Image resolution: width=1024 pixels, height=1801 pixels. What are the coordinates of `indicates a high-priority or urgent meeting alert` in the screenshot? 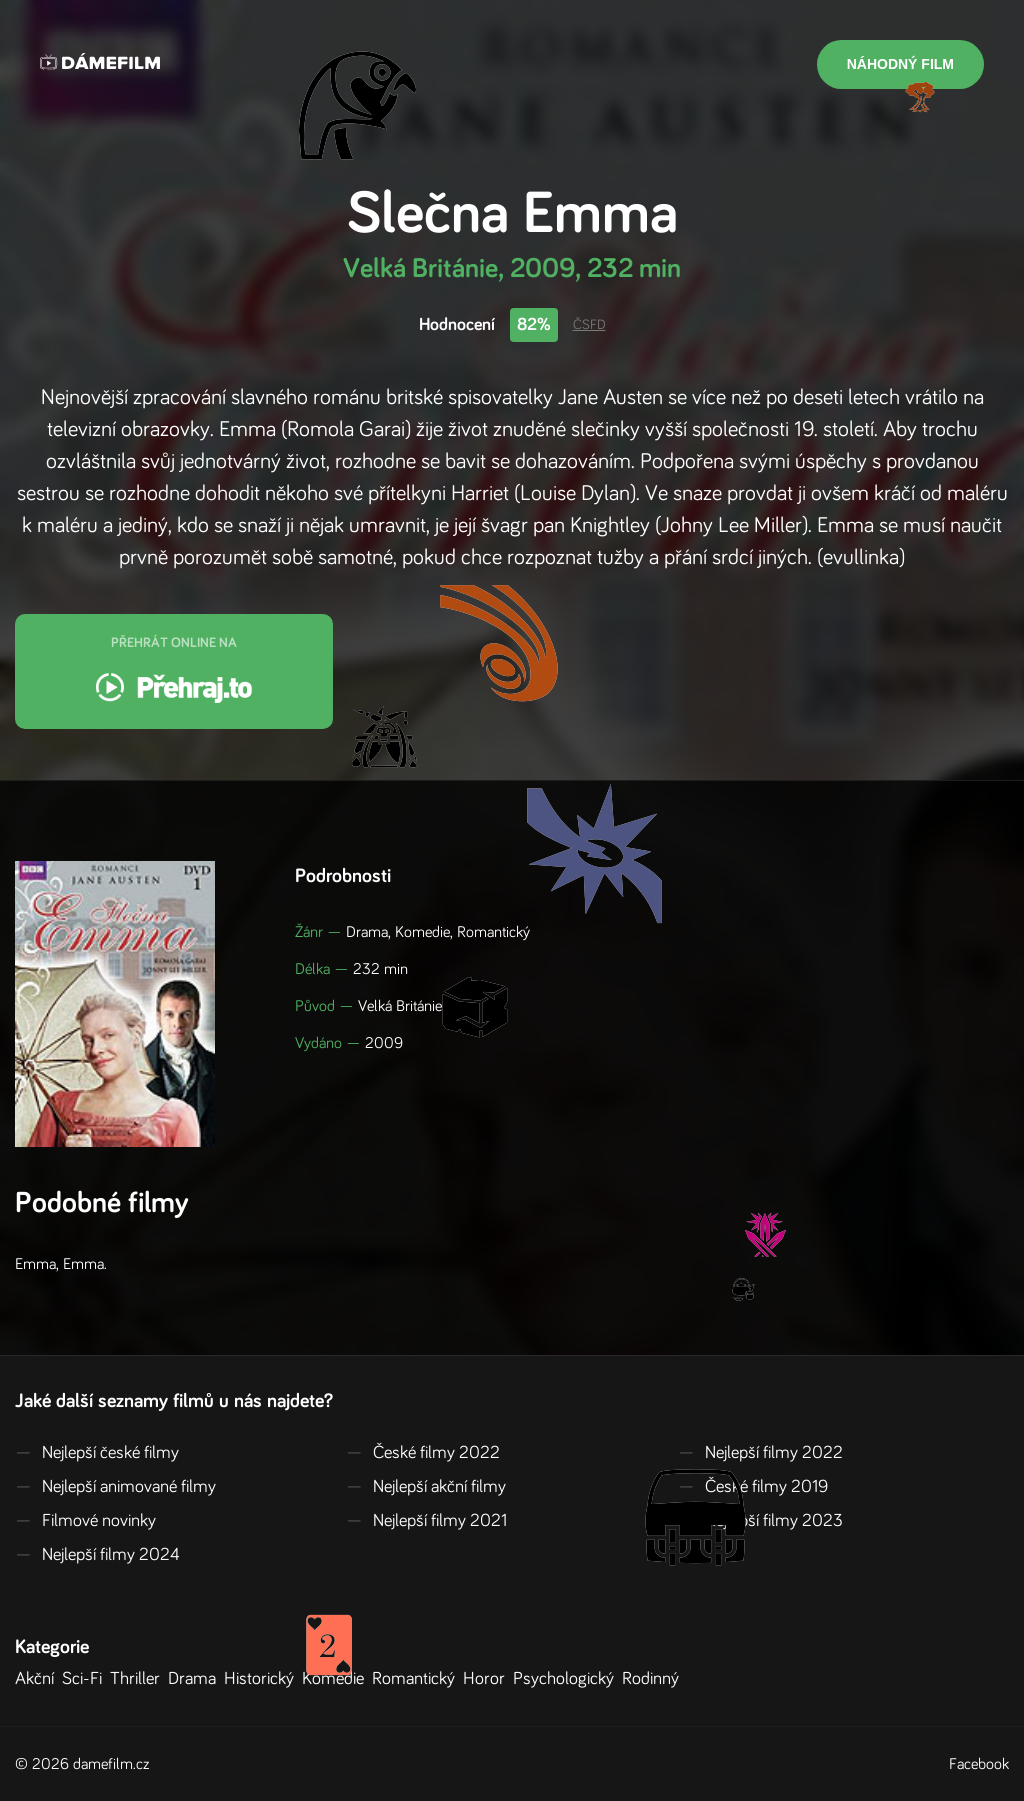 It's located at (594, 855).